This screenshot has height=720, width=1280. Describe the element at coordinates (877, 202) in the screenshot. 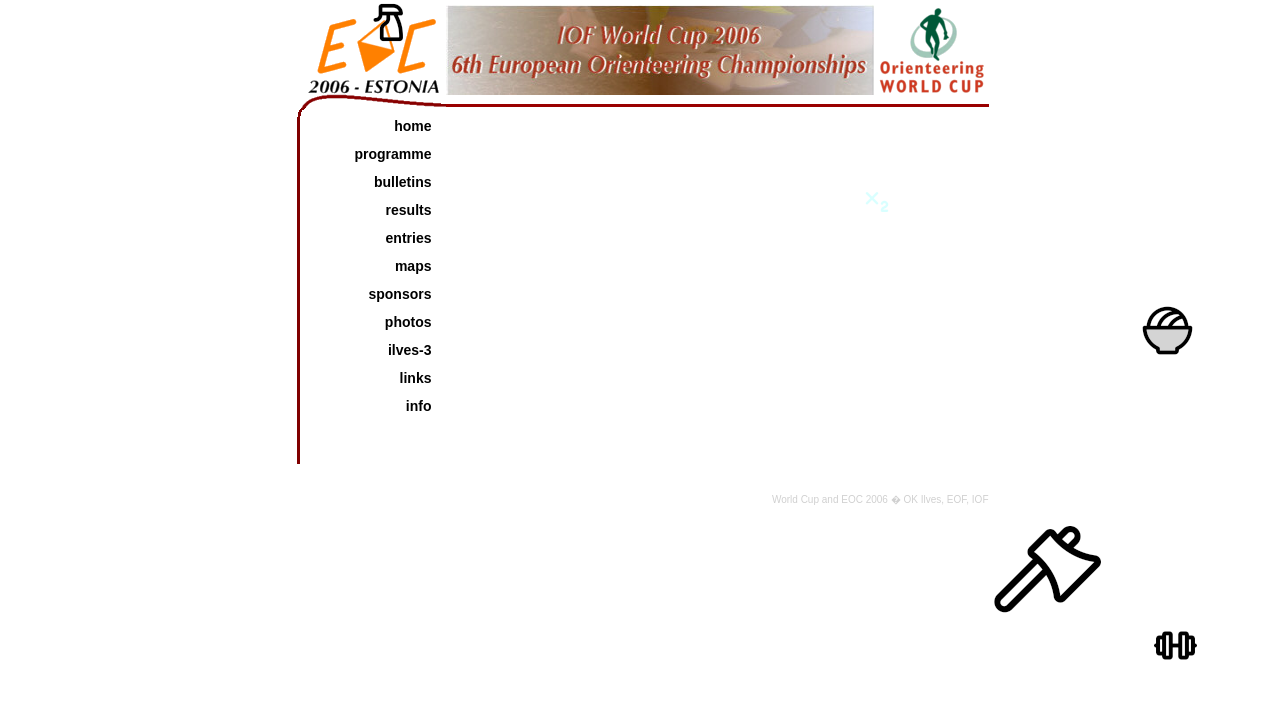

I see `format text as subscript` at that location.